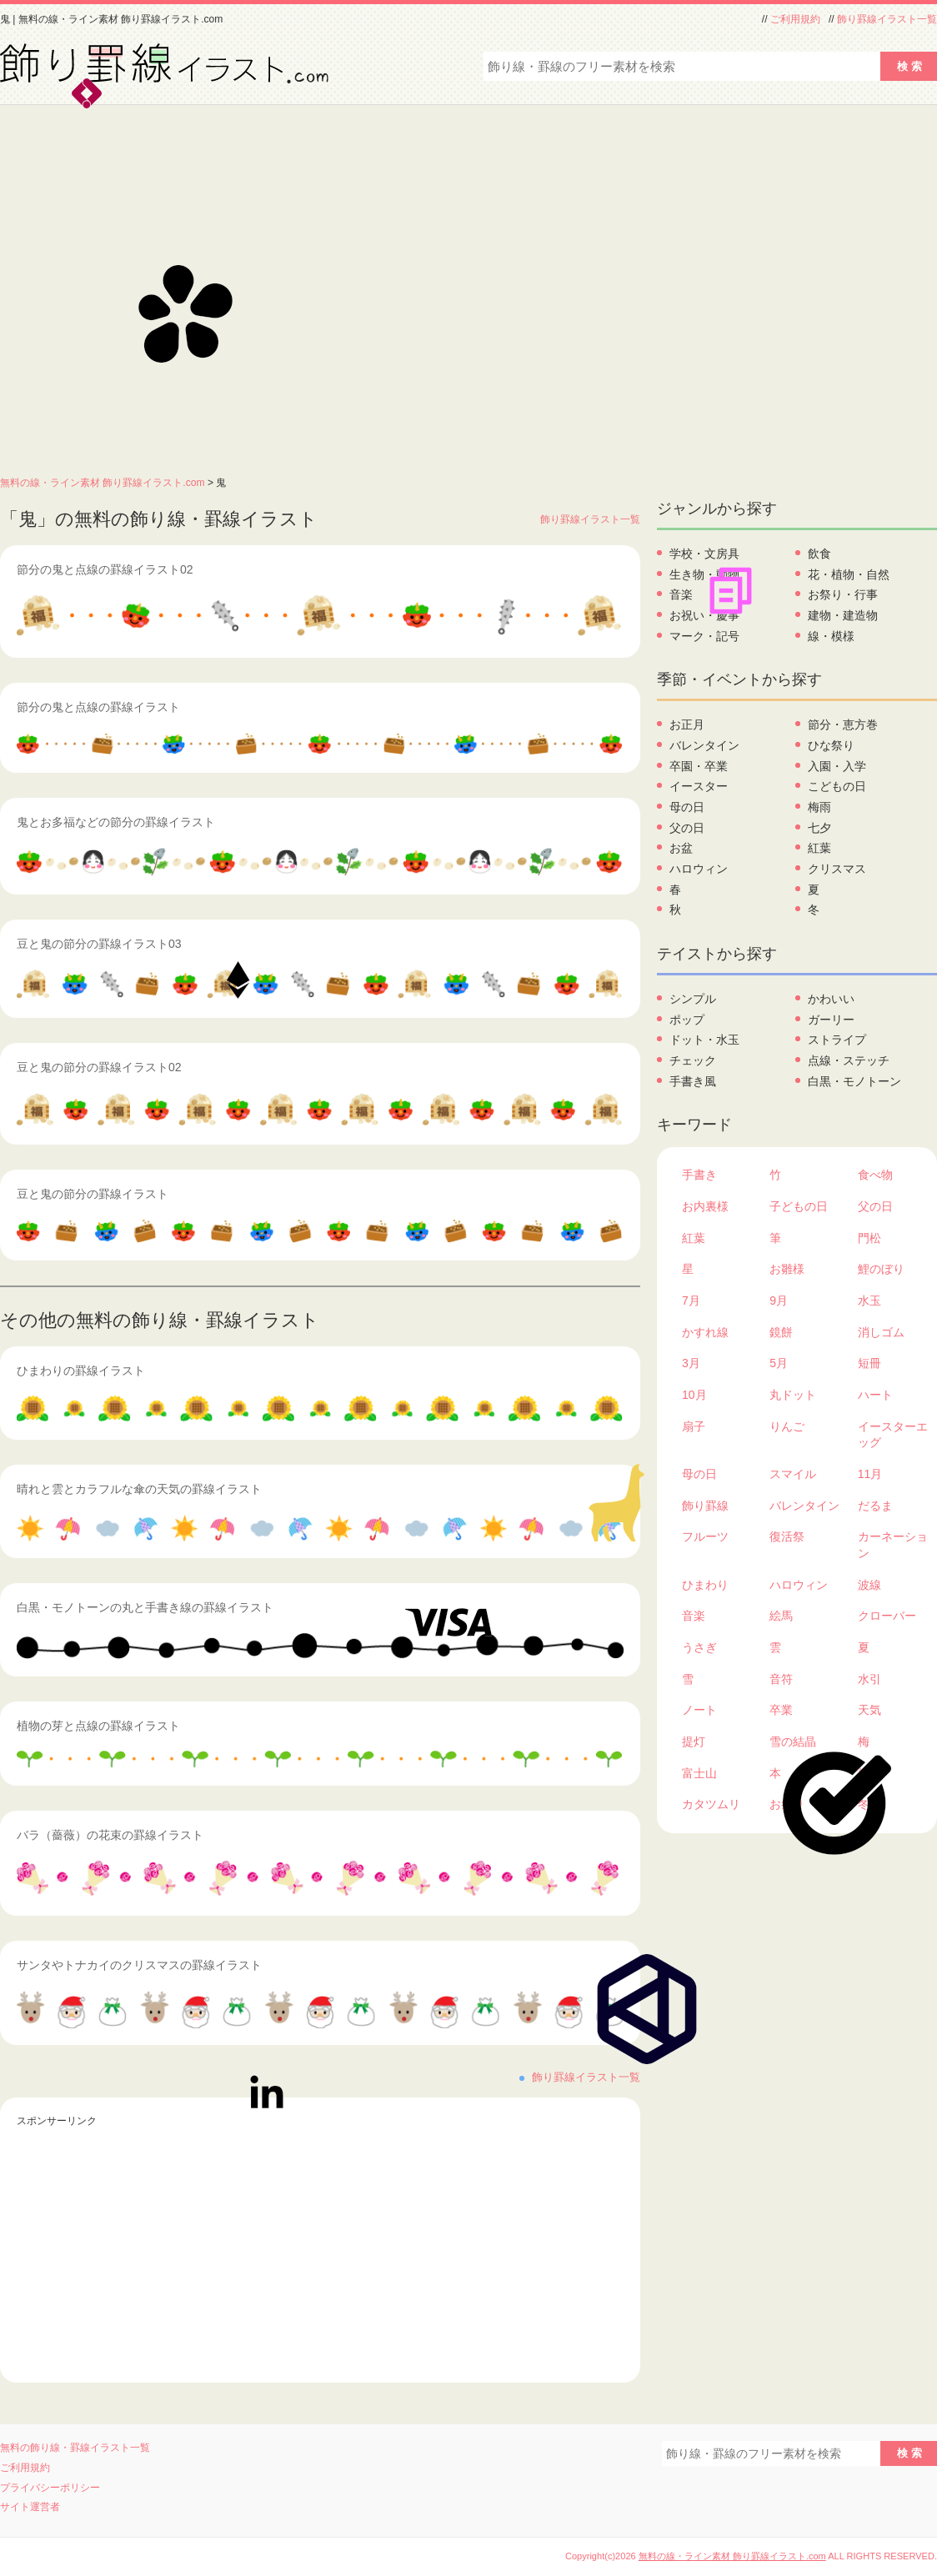  I want to click on tina cms logo, so click(616, 1502).